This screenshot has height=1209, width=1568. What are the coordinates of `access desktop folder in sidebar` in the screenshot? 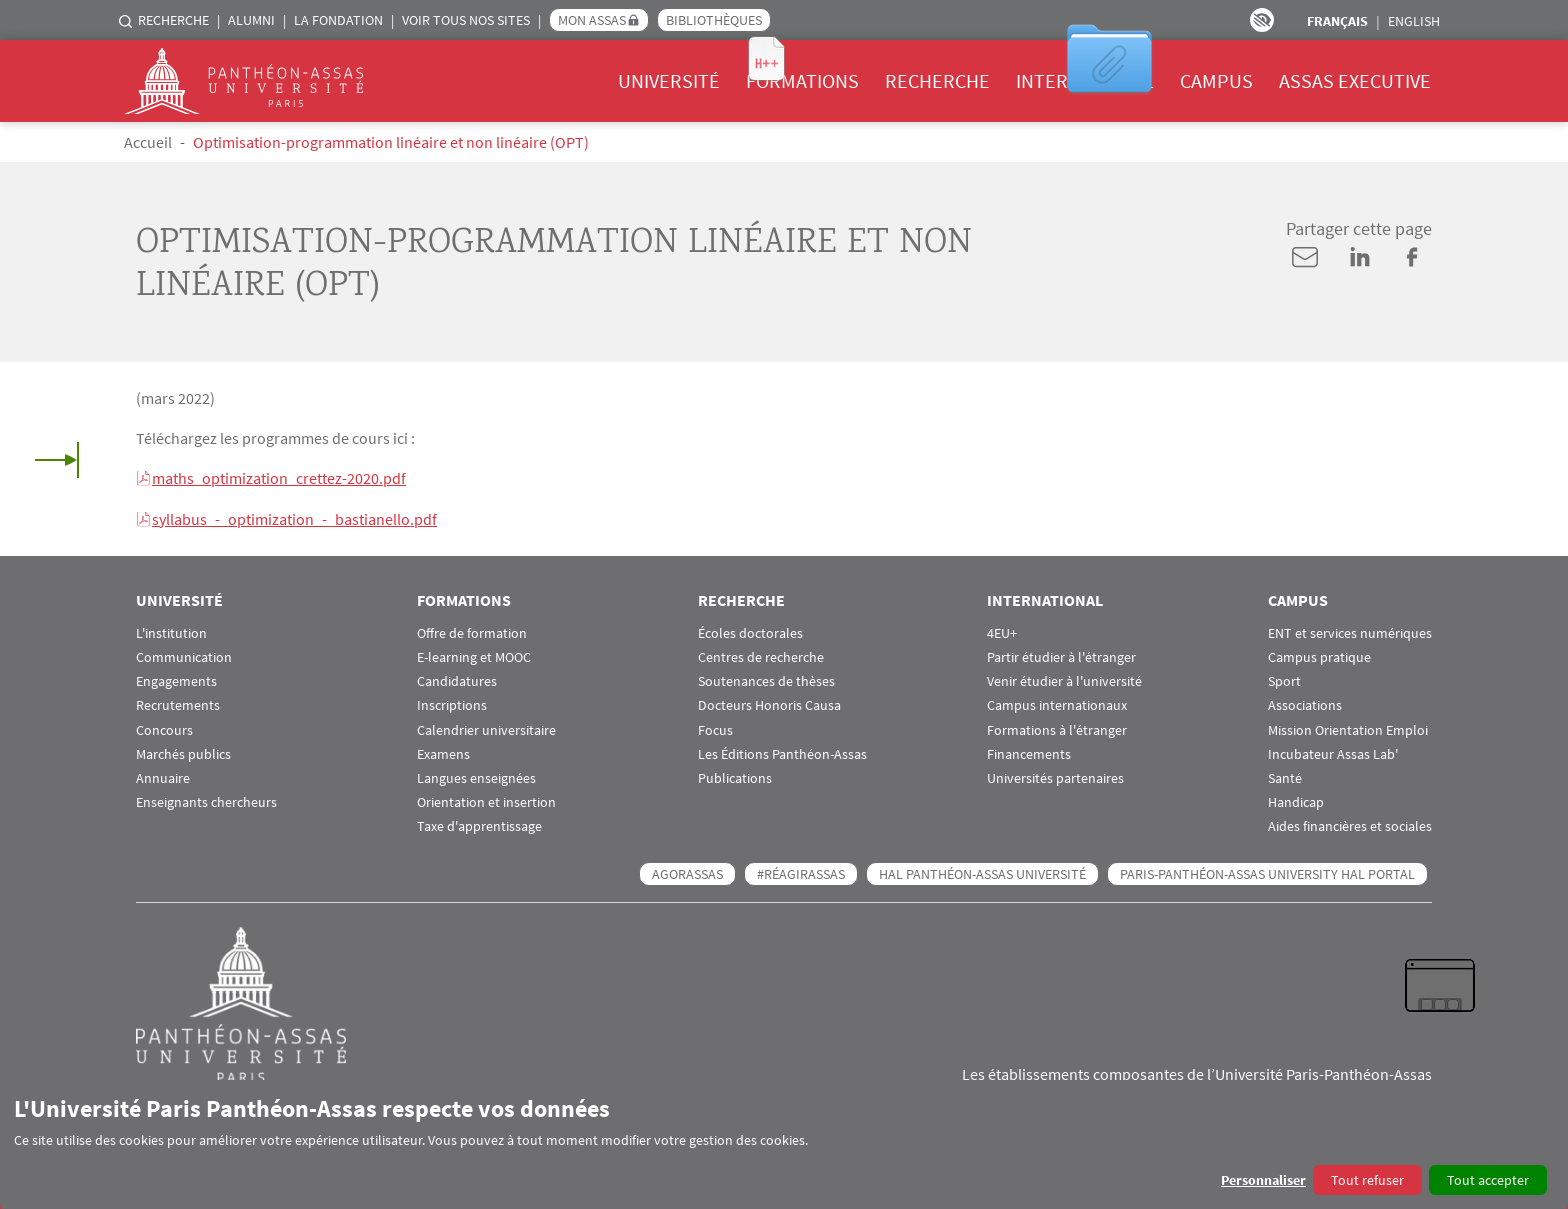 It's located at (1440, 986).